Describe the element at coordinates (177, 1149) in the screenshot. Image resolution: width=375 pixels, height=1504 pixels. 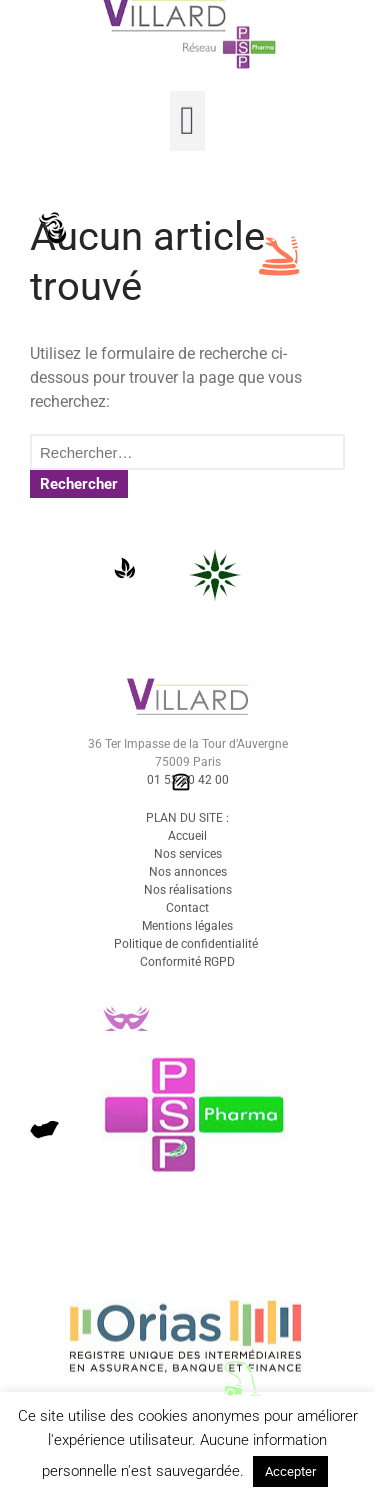
I see `mythical or fantasy character ability` at that location.